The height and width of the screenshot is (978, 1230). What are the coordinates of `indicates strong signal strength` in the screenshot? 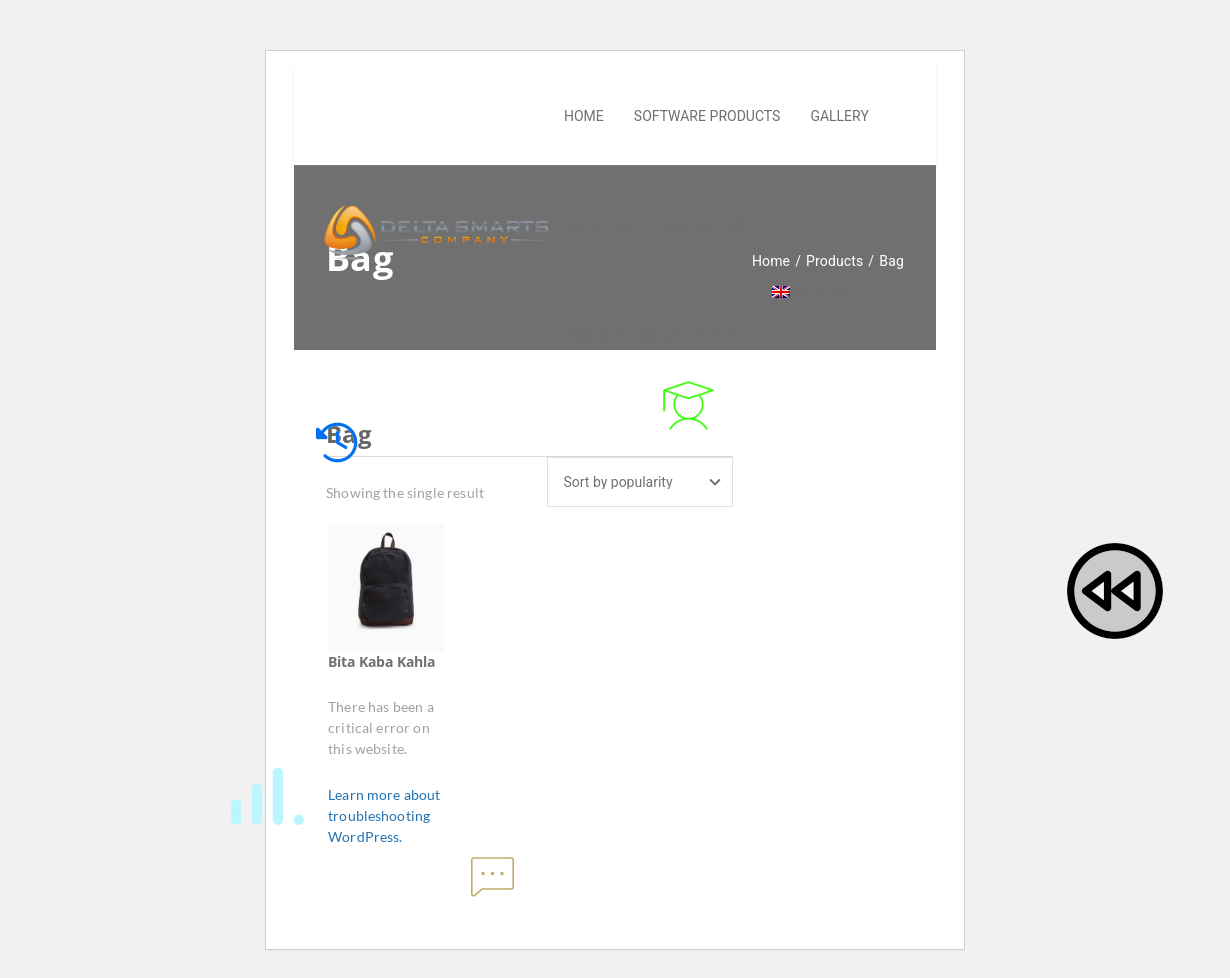 It's located at (267, 788).